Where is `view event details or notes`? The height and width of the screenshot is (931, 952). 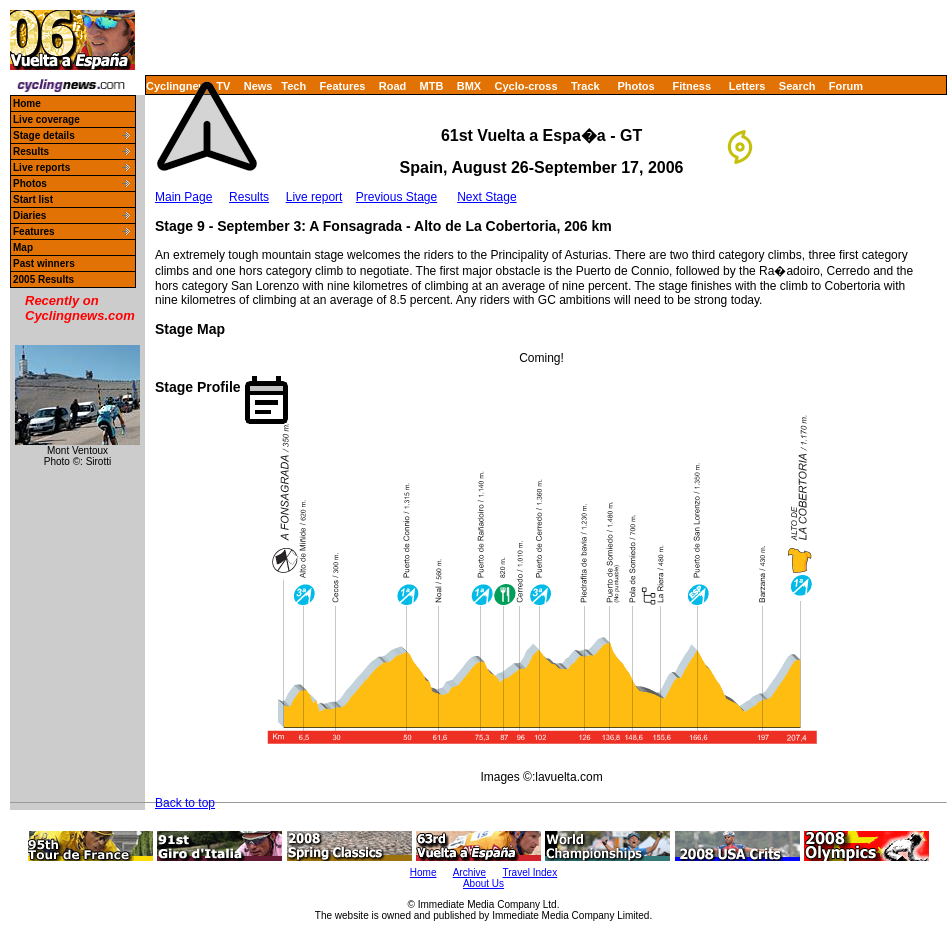 view event details or notes is located at coordinates (266, 402).